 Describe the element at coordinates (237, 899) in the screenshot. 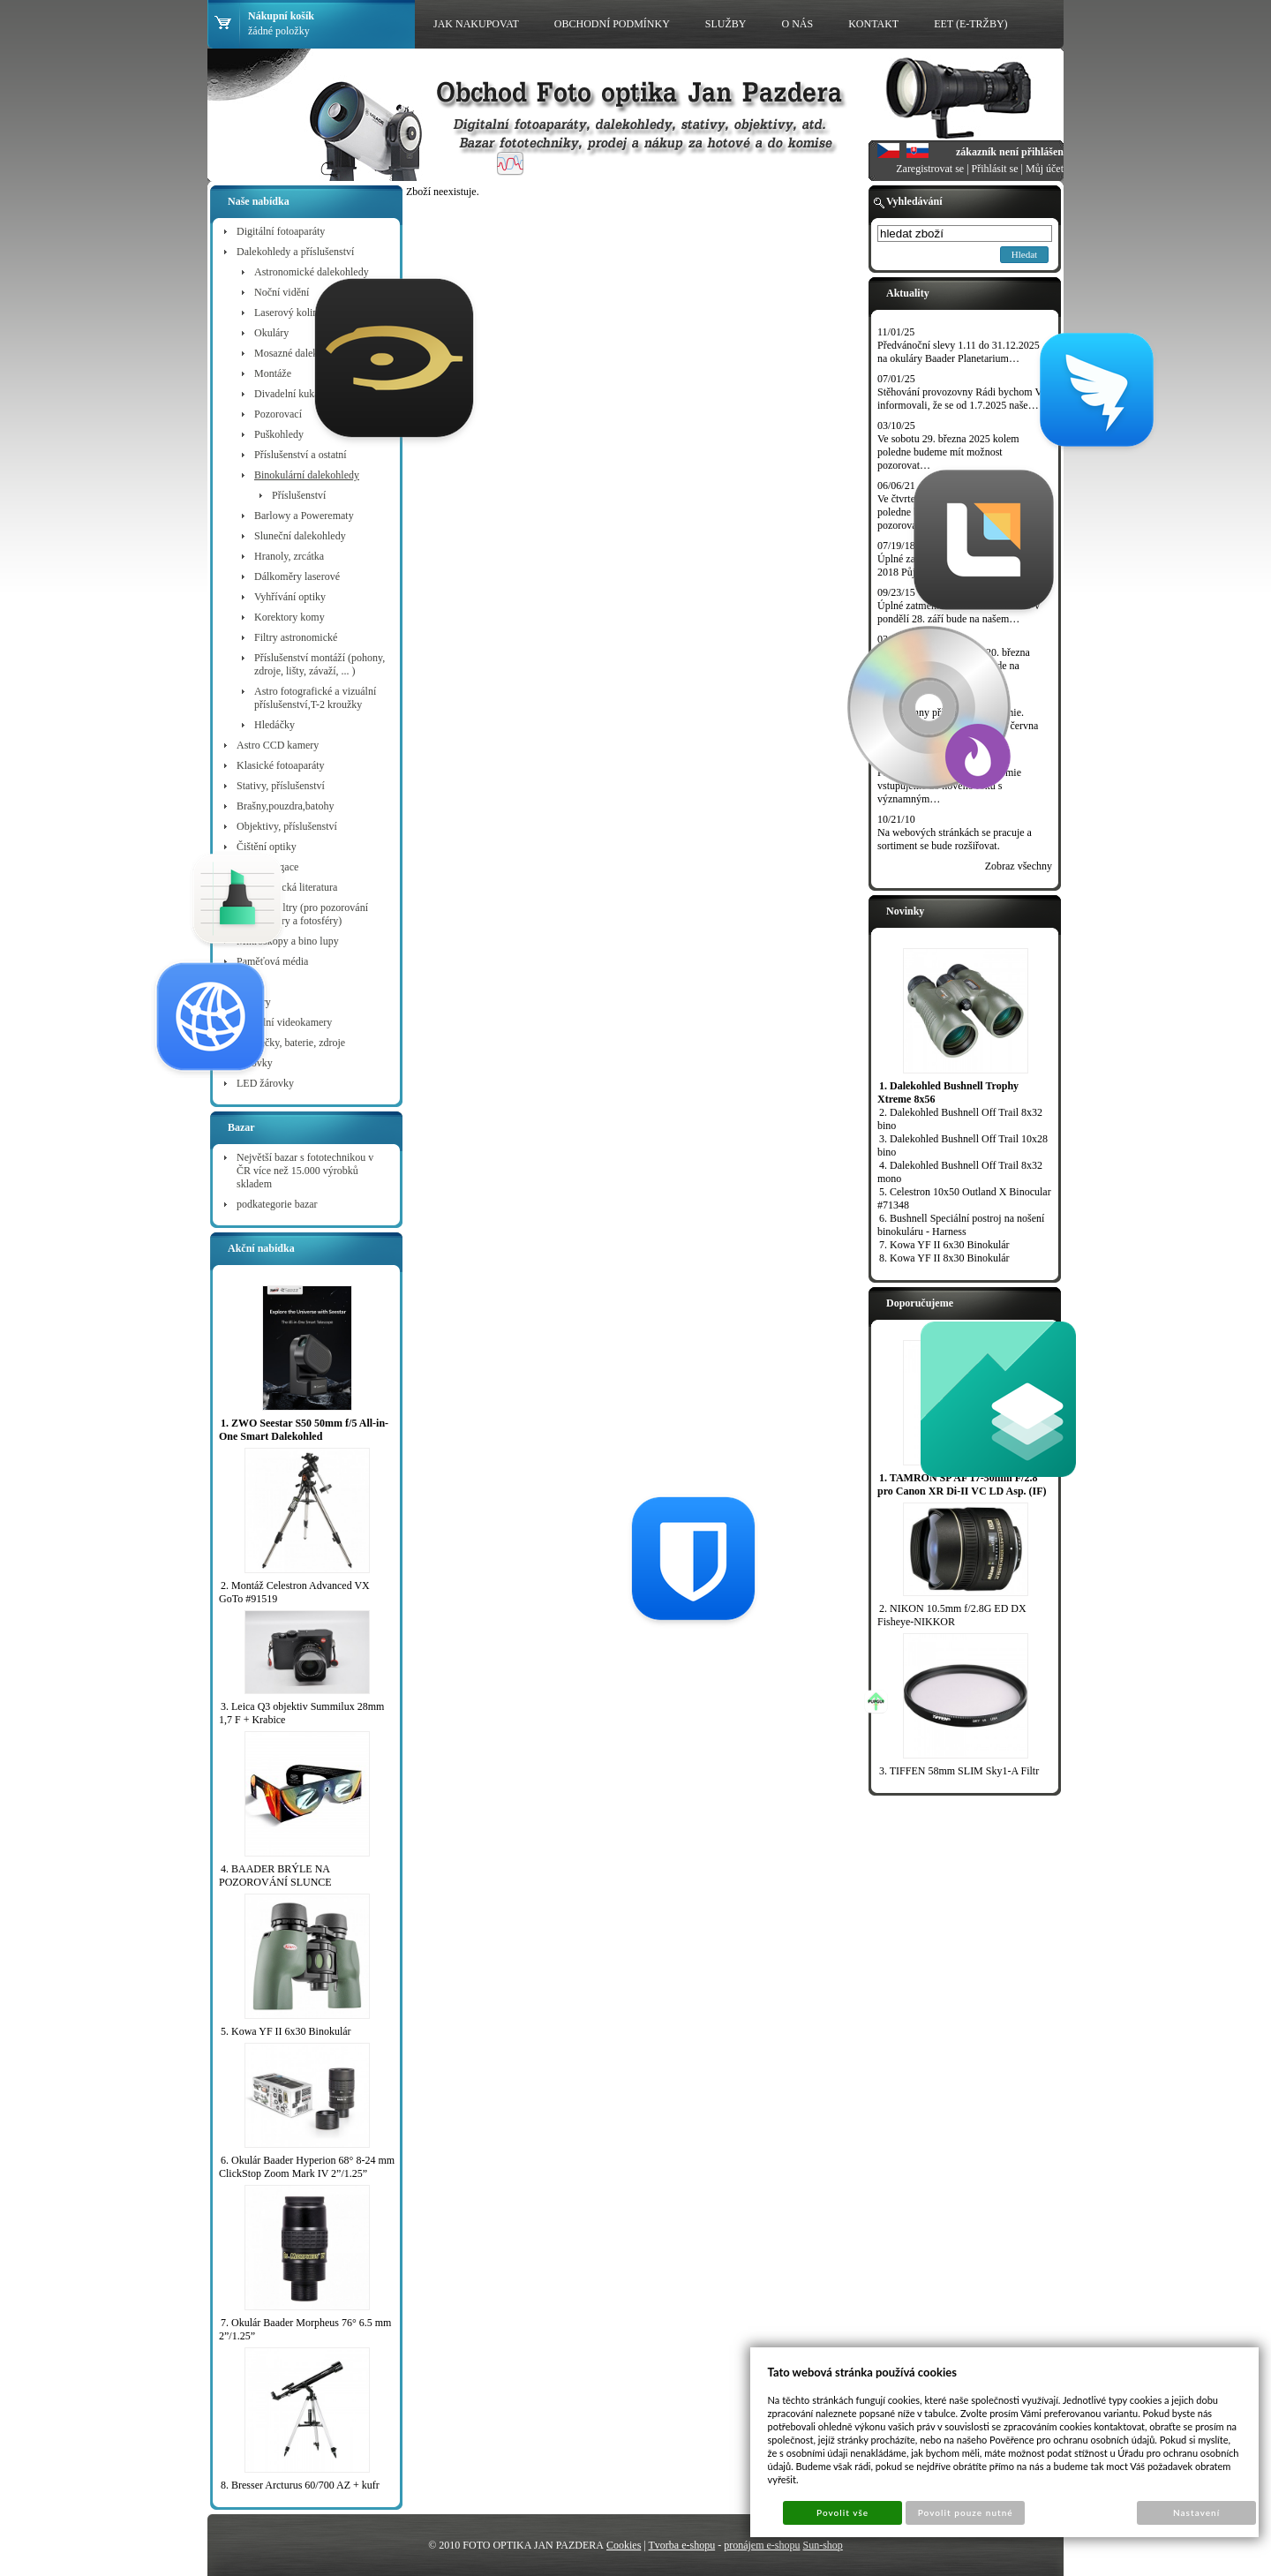

I see `open marker app for highlighting and annotating documents` at that location.